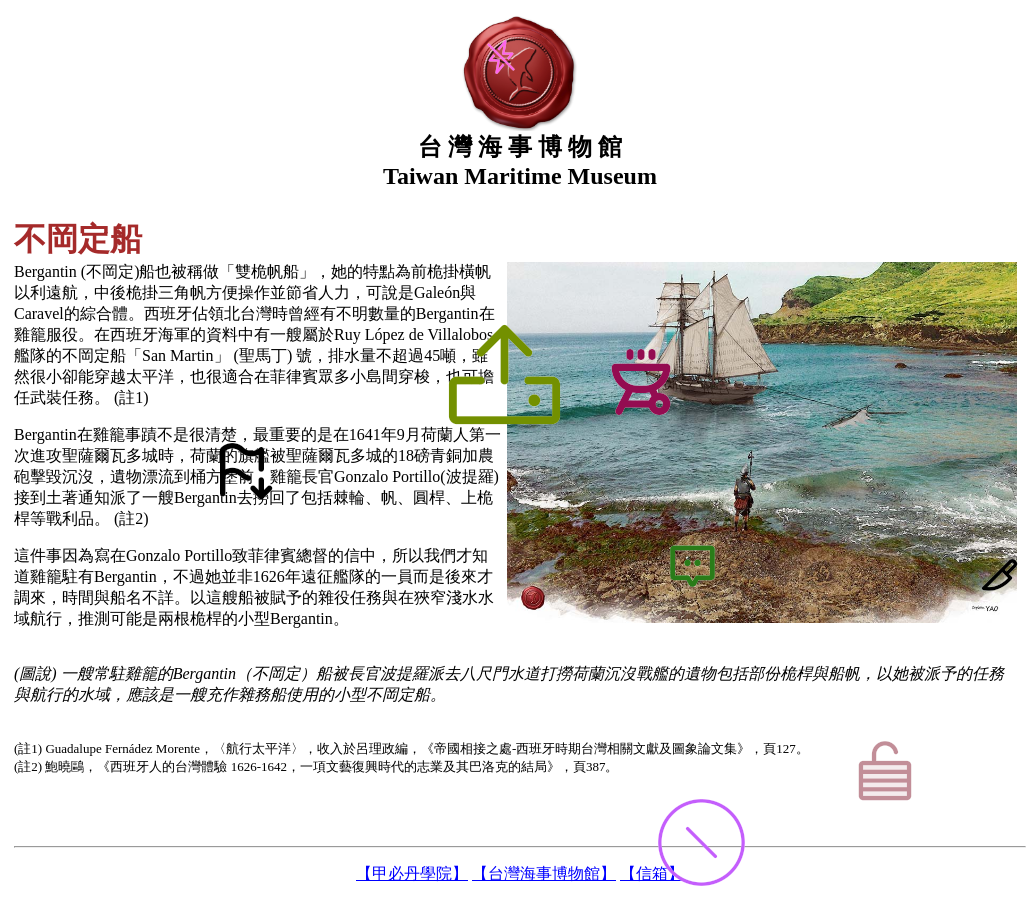  What do you see at coordinates (242, 469) in the screenshot?
I see `lower priority or demote a flagged item` at bounding box center [242, 469].